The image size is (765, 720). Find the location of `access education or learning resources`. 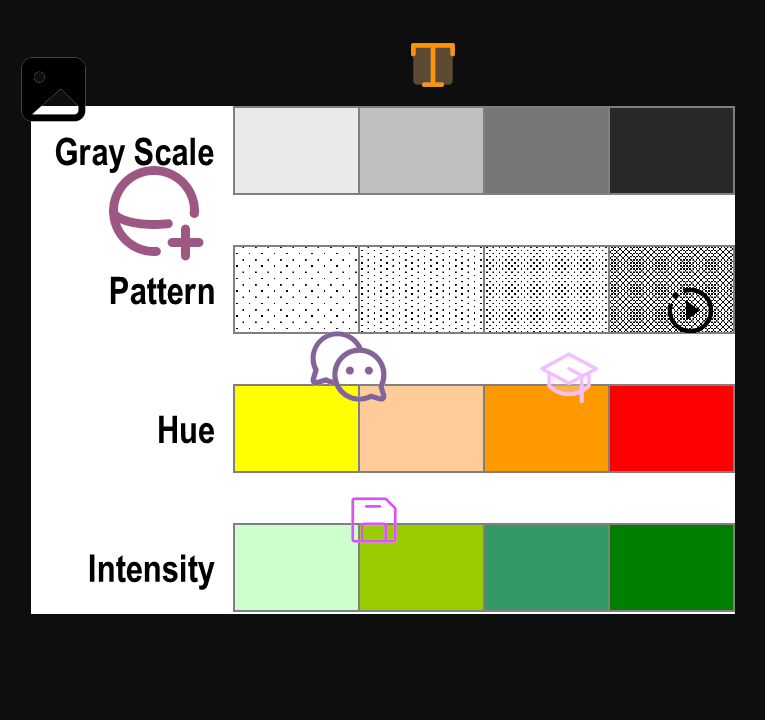

access education or learning resources is located at coordinates (569, 376).